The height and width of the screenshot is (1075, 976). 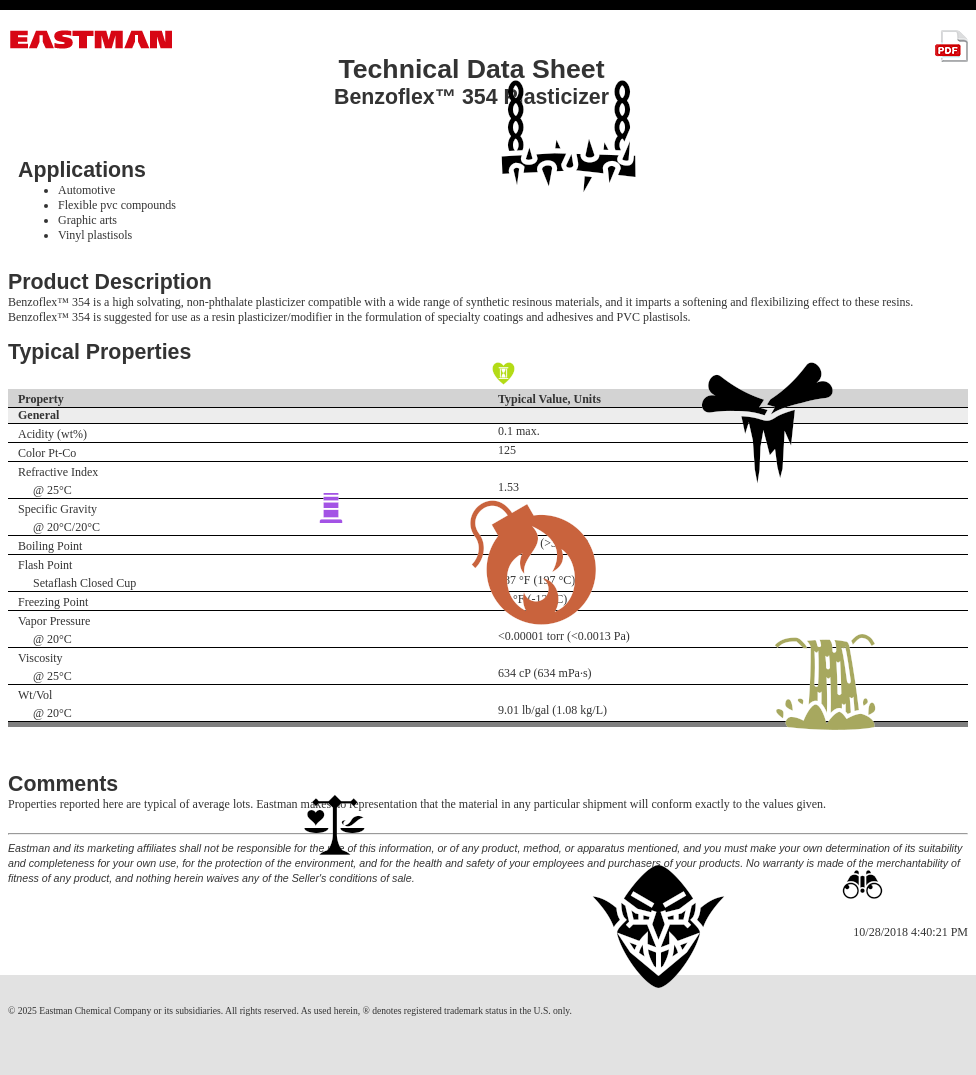 What do you see at coordinates (569, 150) in the screenshot?
I see `select spiked trunk trap or obstacle` at bounding box center [569, 150].